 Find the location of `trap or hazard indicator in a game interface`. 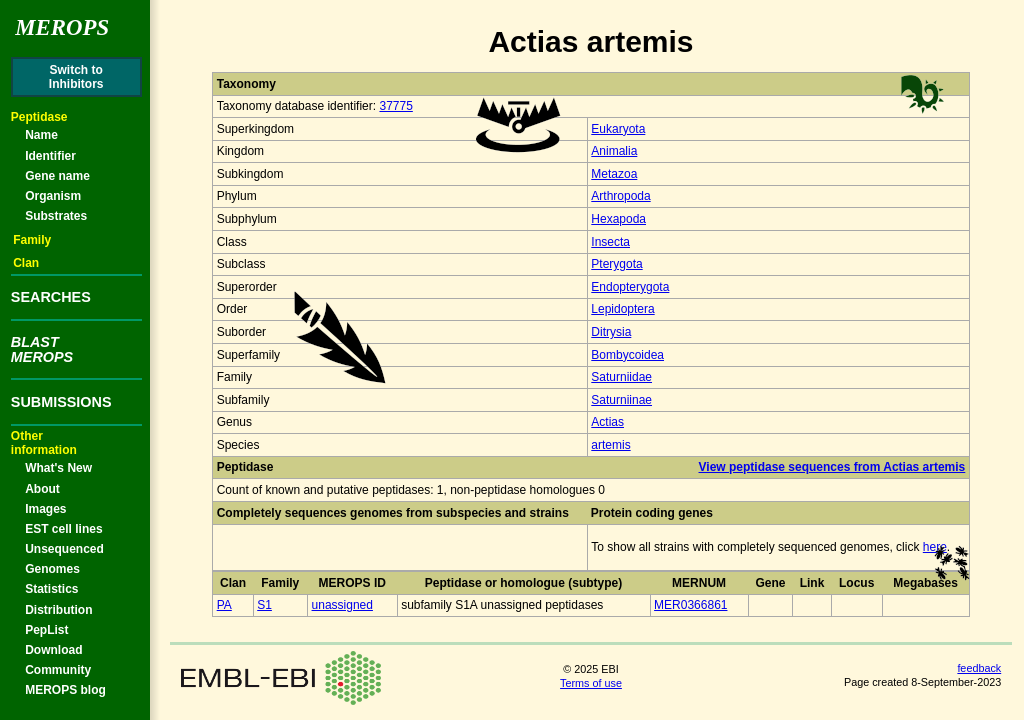

trap or hazard indicator in a game interface is located at coordinates (518, 115).